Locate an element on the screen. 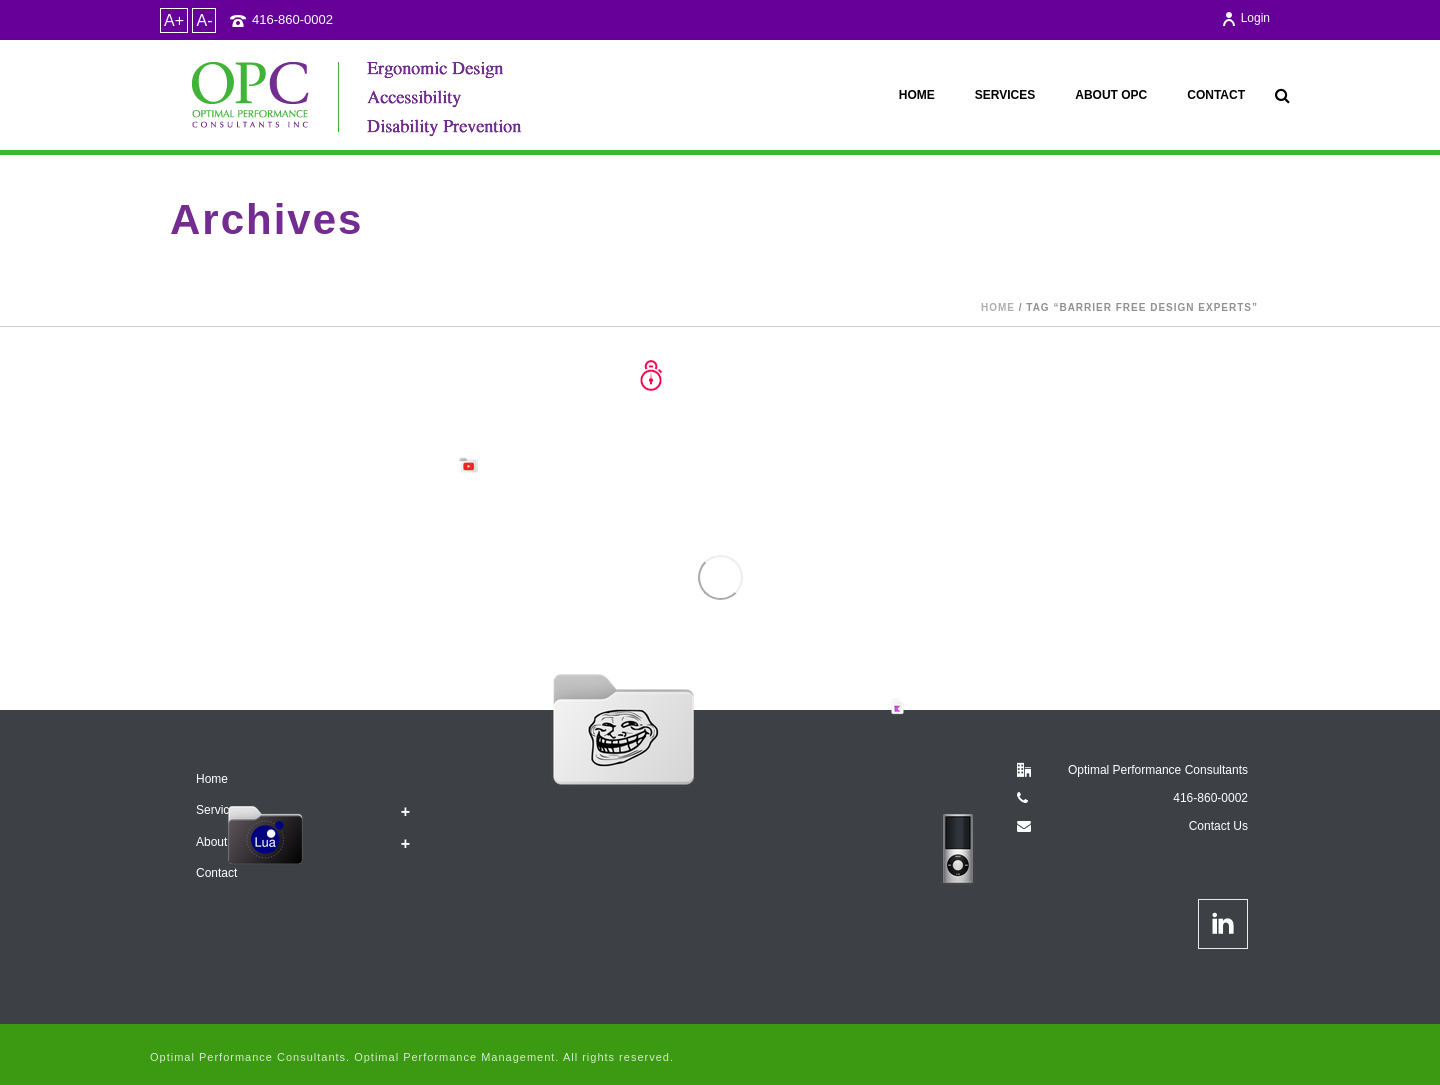 Image resolution: width=1440 pixels, height=1085 pixels. open your meme collection folder is located at coordinates (623, 733).